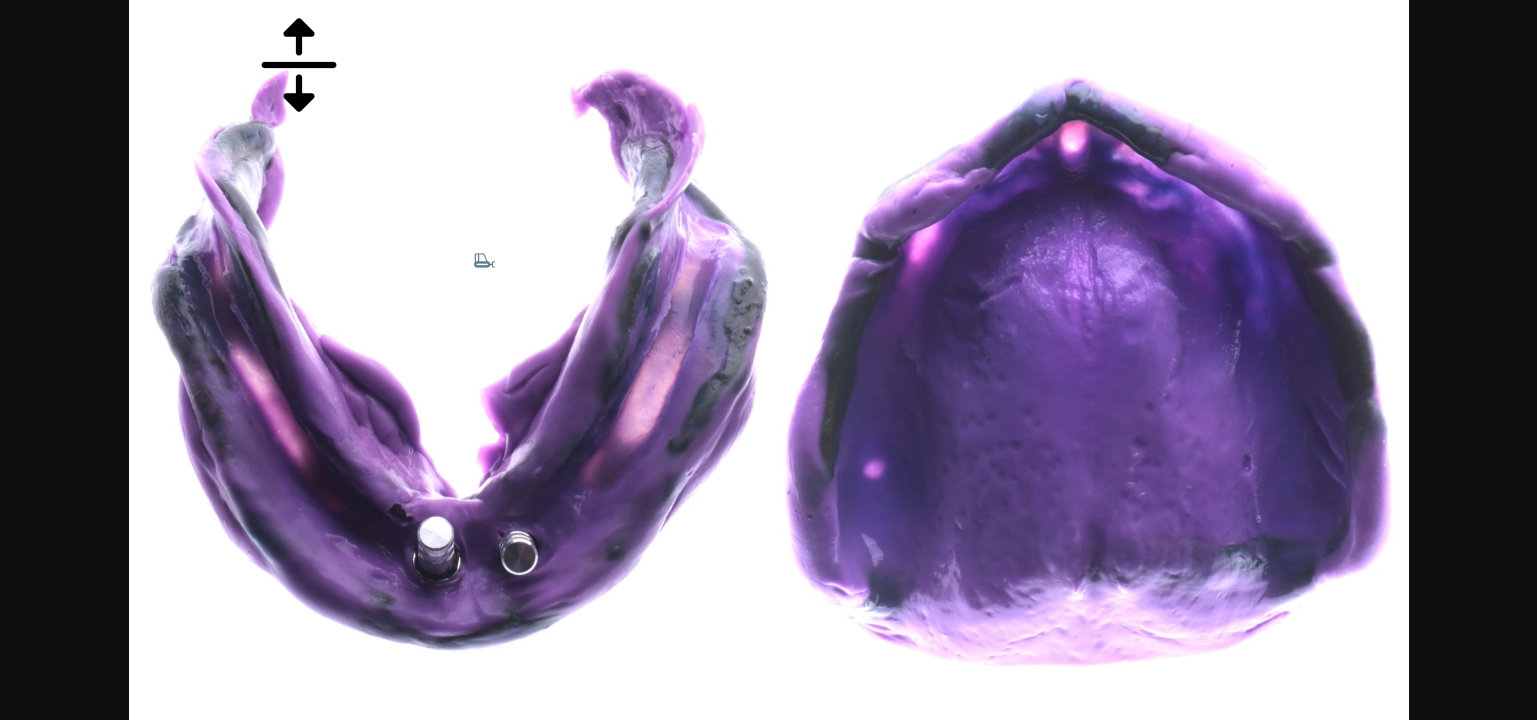 The width and height of the screenshot is (1537, 720). Describe the element at coordinates (484, 260) in the screenshot. I see `construction or building feature` at that location.